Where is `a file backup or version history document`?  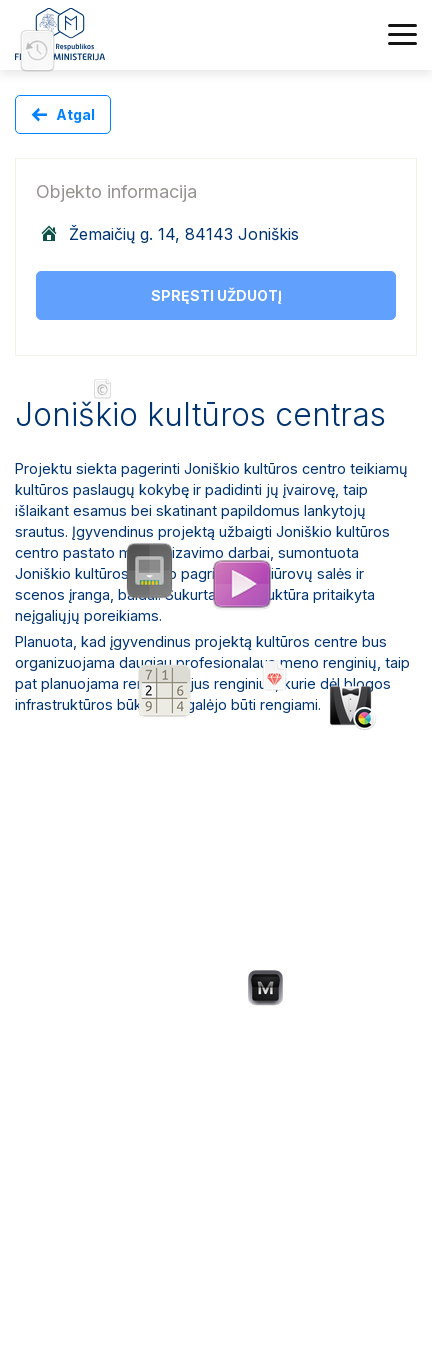 a file backup or version history document is located at coordinates (37, 50).